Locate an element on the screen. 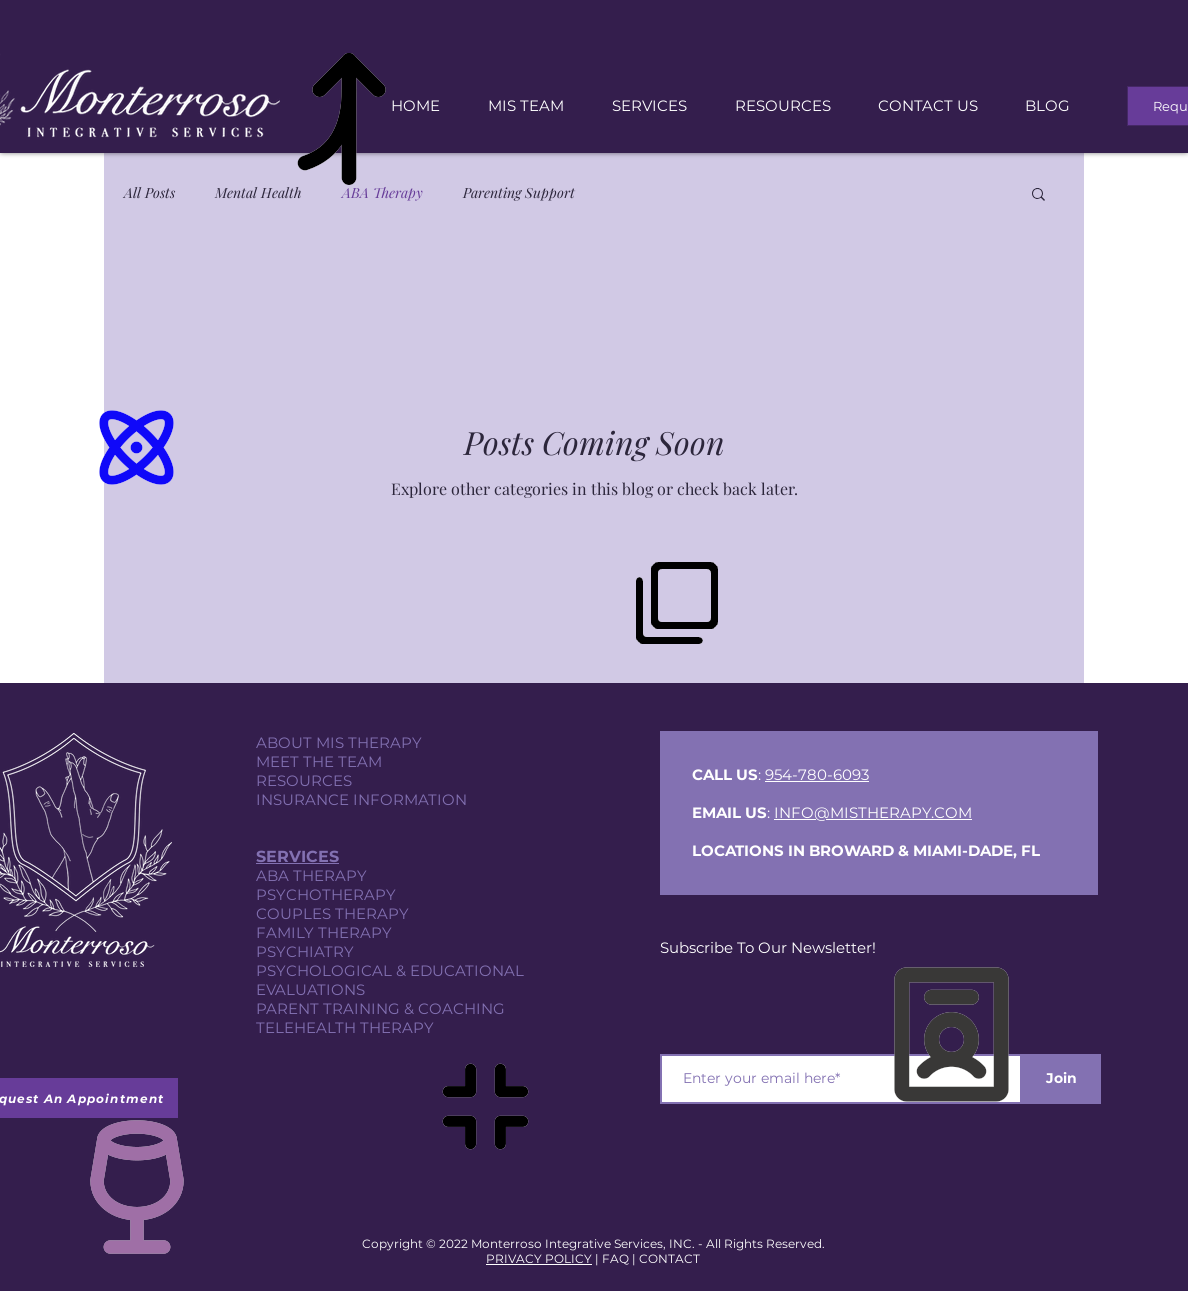 The width and height of the screenshot is (1188, 1291). view user profile or identity information is located at coordinates (951, 1034).